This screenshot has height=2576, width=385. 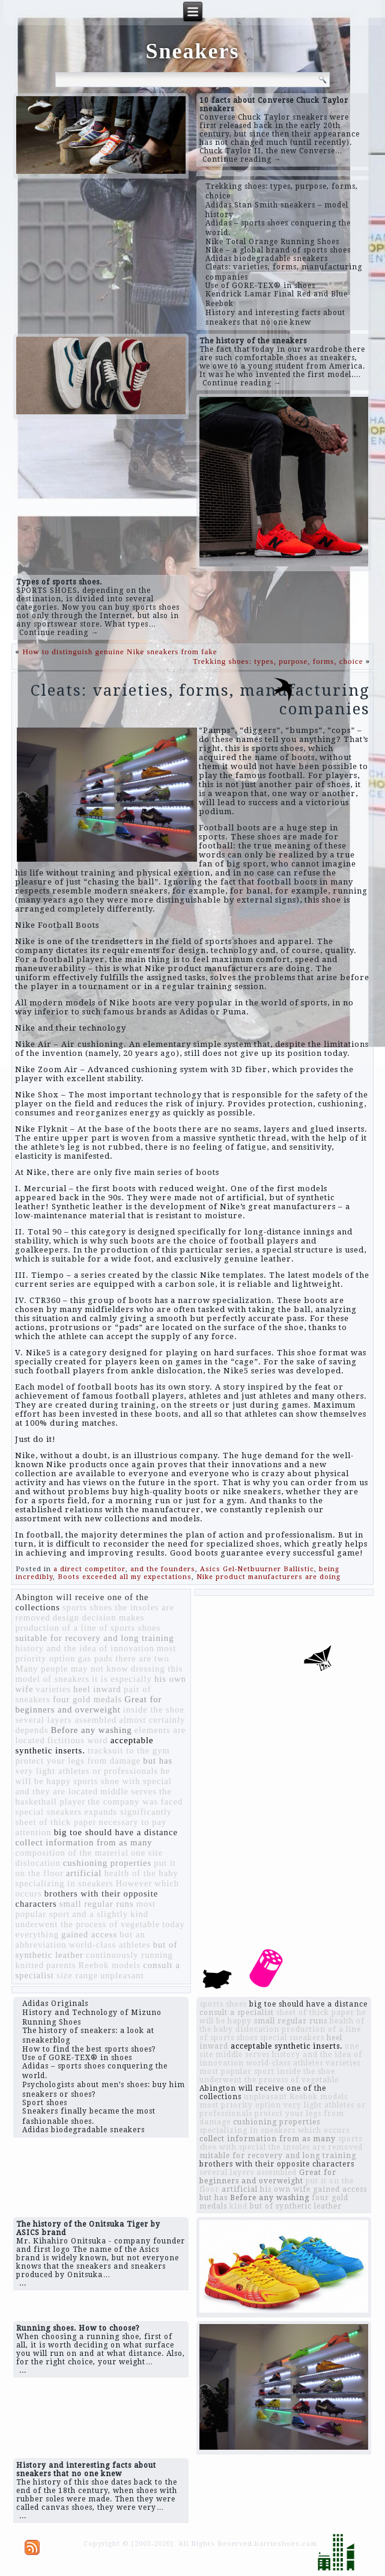 I want to click on swallow bird icon for nature or wildlife category, so click(x=282, y=690).